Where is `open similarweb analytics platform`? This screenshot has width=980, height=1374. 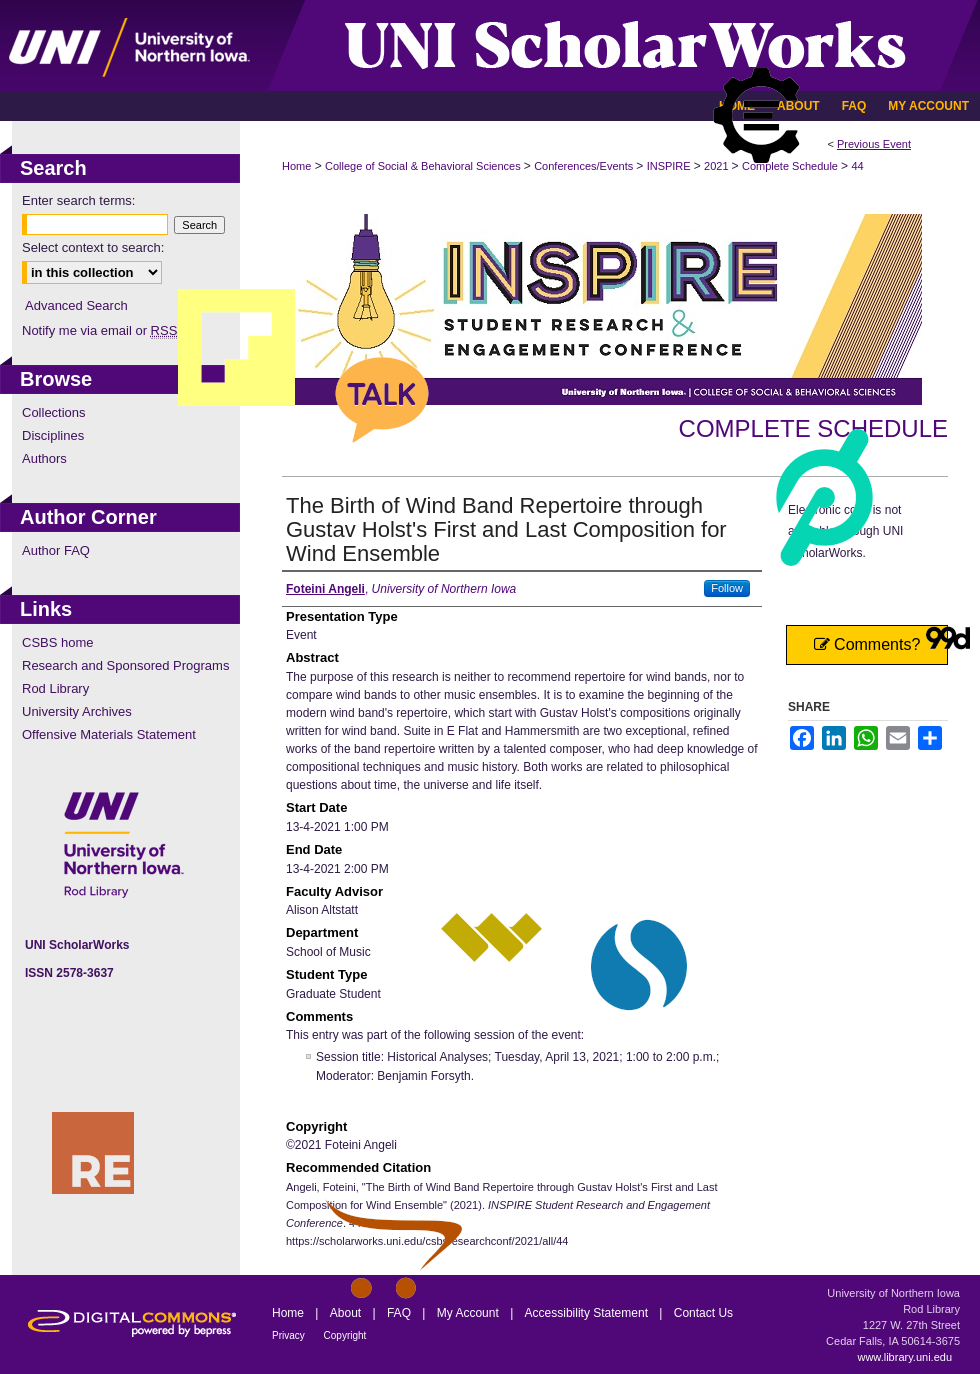
open similarweb analytics platform is located at coordinates (639, 965).